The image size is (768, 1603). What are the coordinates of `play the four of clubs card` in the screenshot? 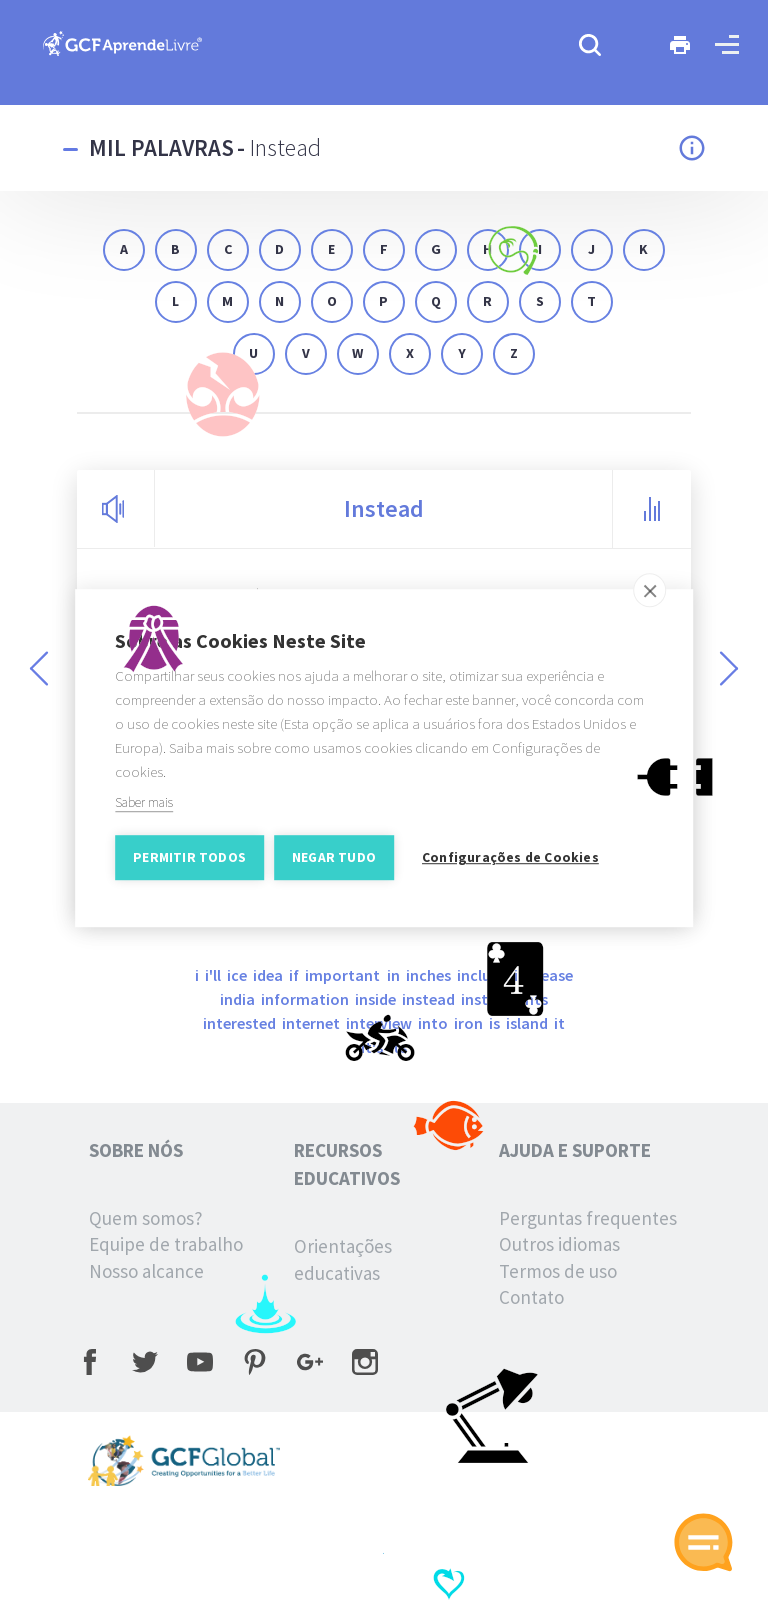 It's located at (515, 979).